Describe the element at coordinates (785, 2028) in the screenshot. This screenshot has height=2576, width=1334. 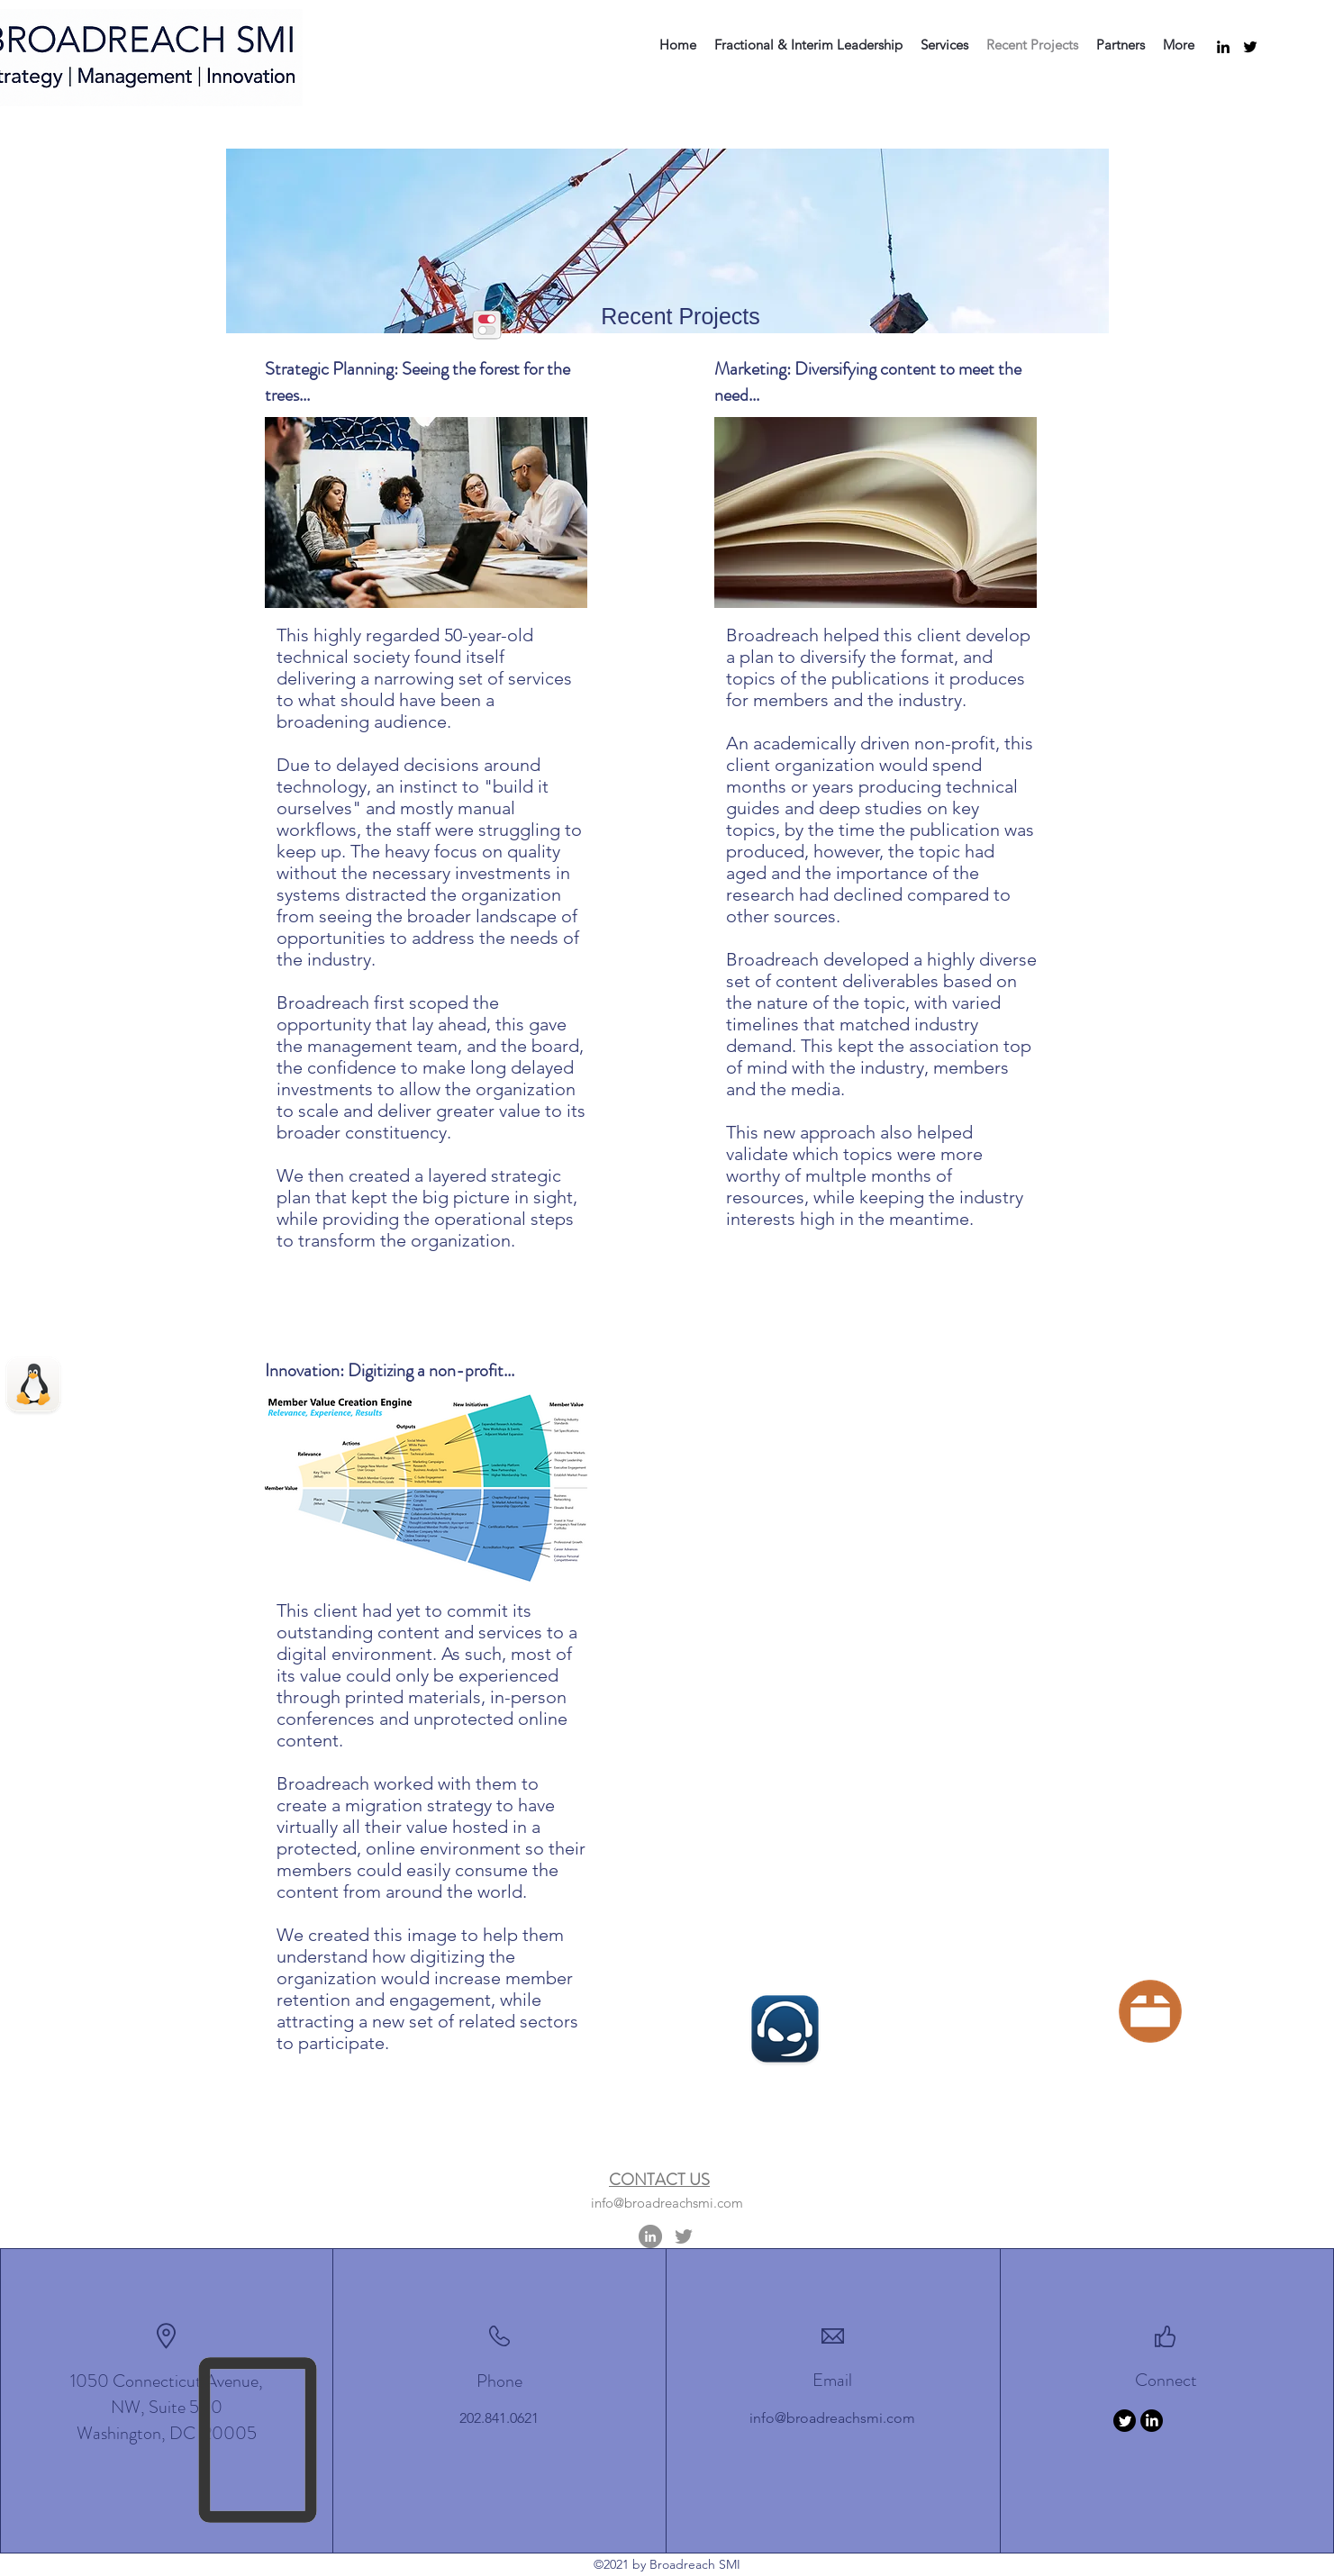
I see `open TeamSpeak voice chat app` at that location.